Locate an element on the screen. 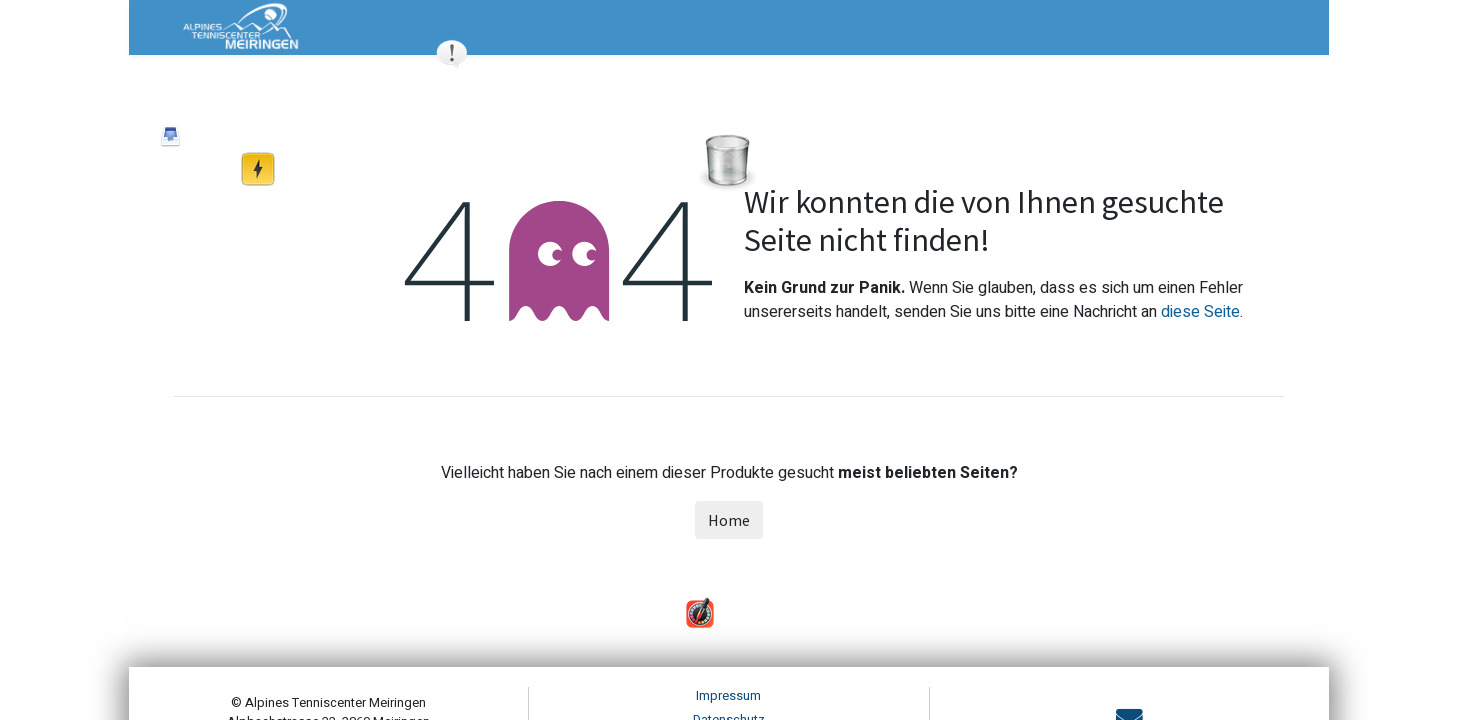  open the trash or recycle bin is located at coordinates (727, 158).